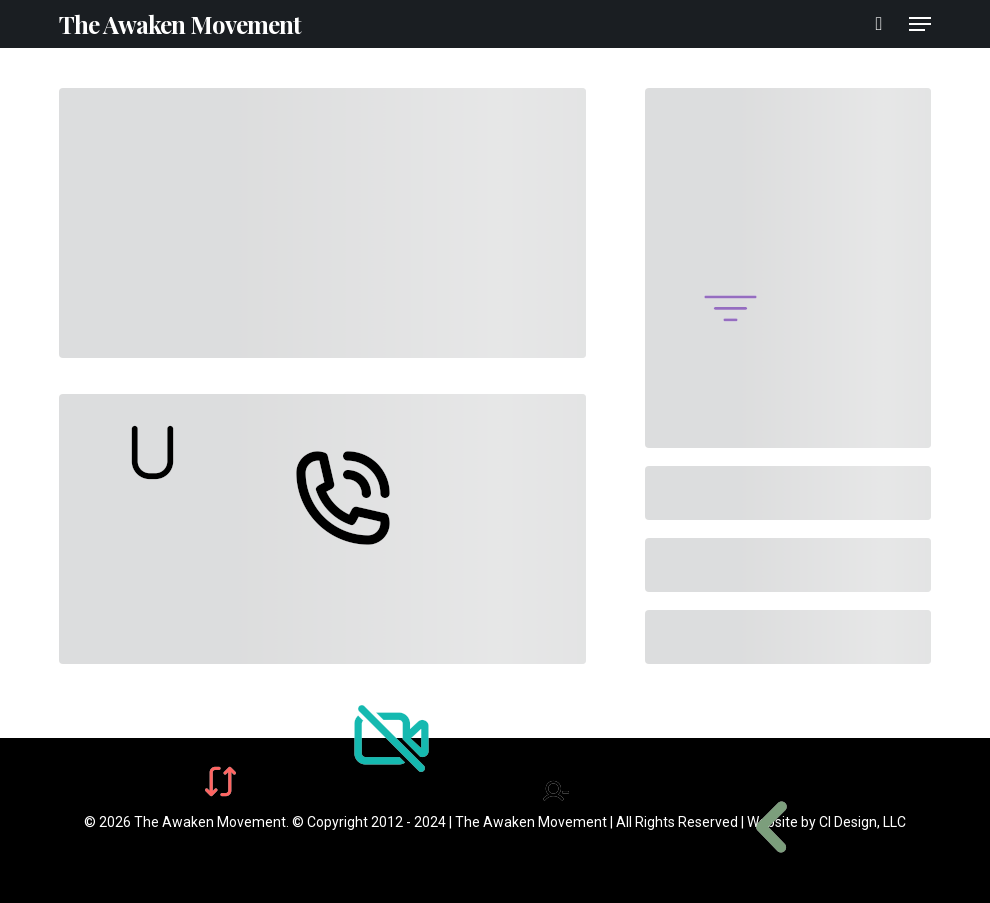 The image size is (990, 903). Describe the element at coordinates (774, 827) in the screenshot. I see `go back to the previous screen` at that location.